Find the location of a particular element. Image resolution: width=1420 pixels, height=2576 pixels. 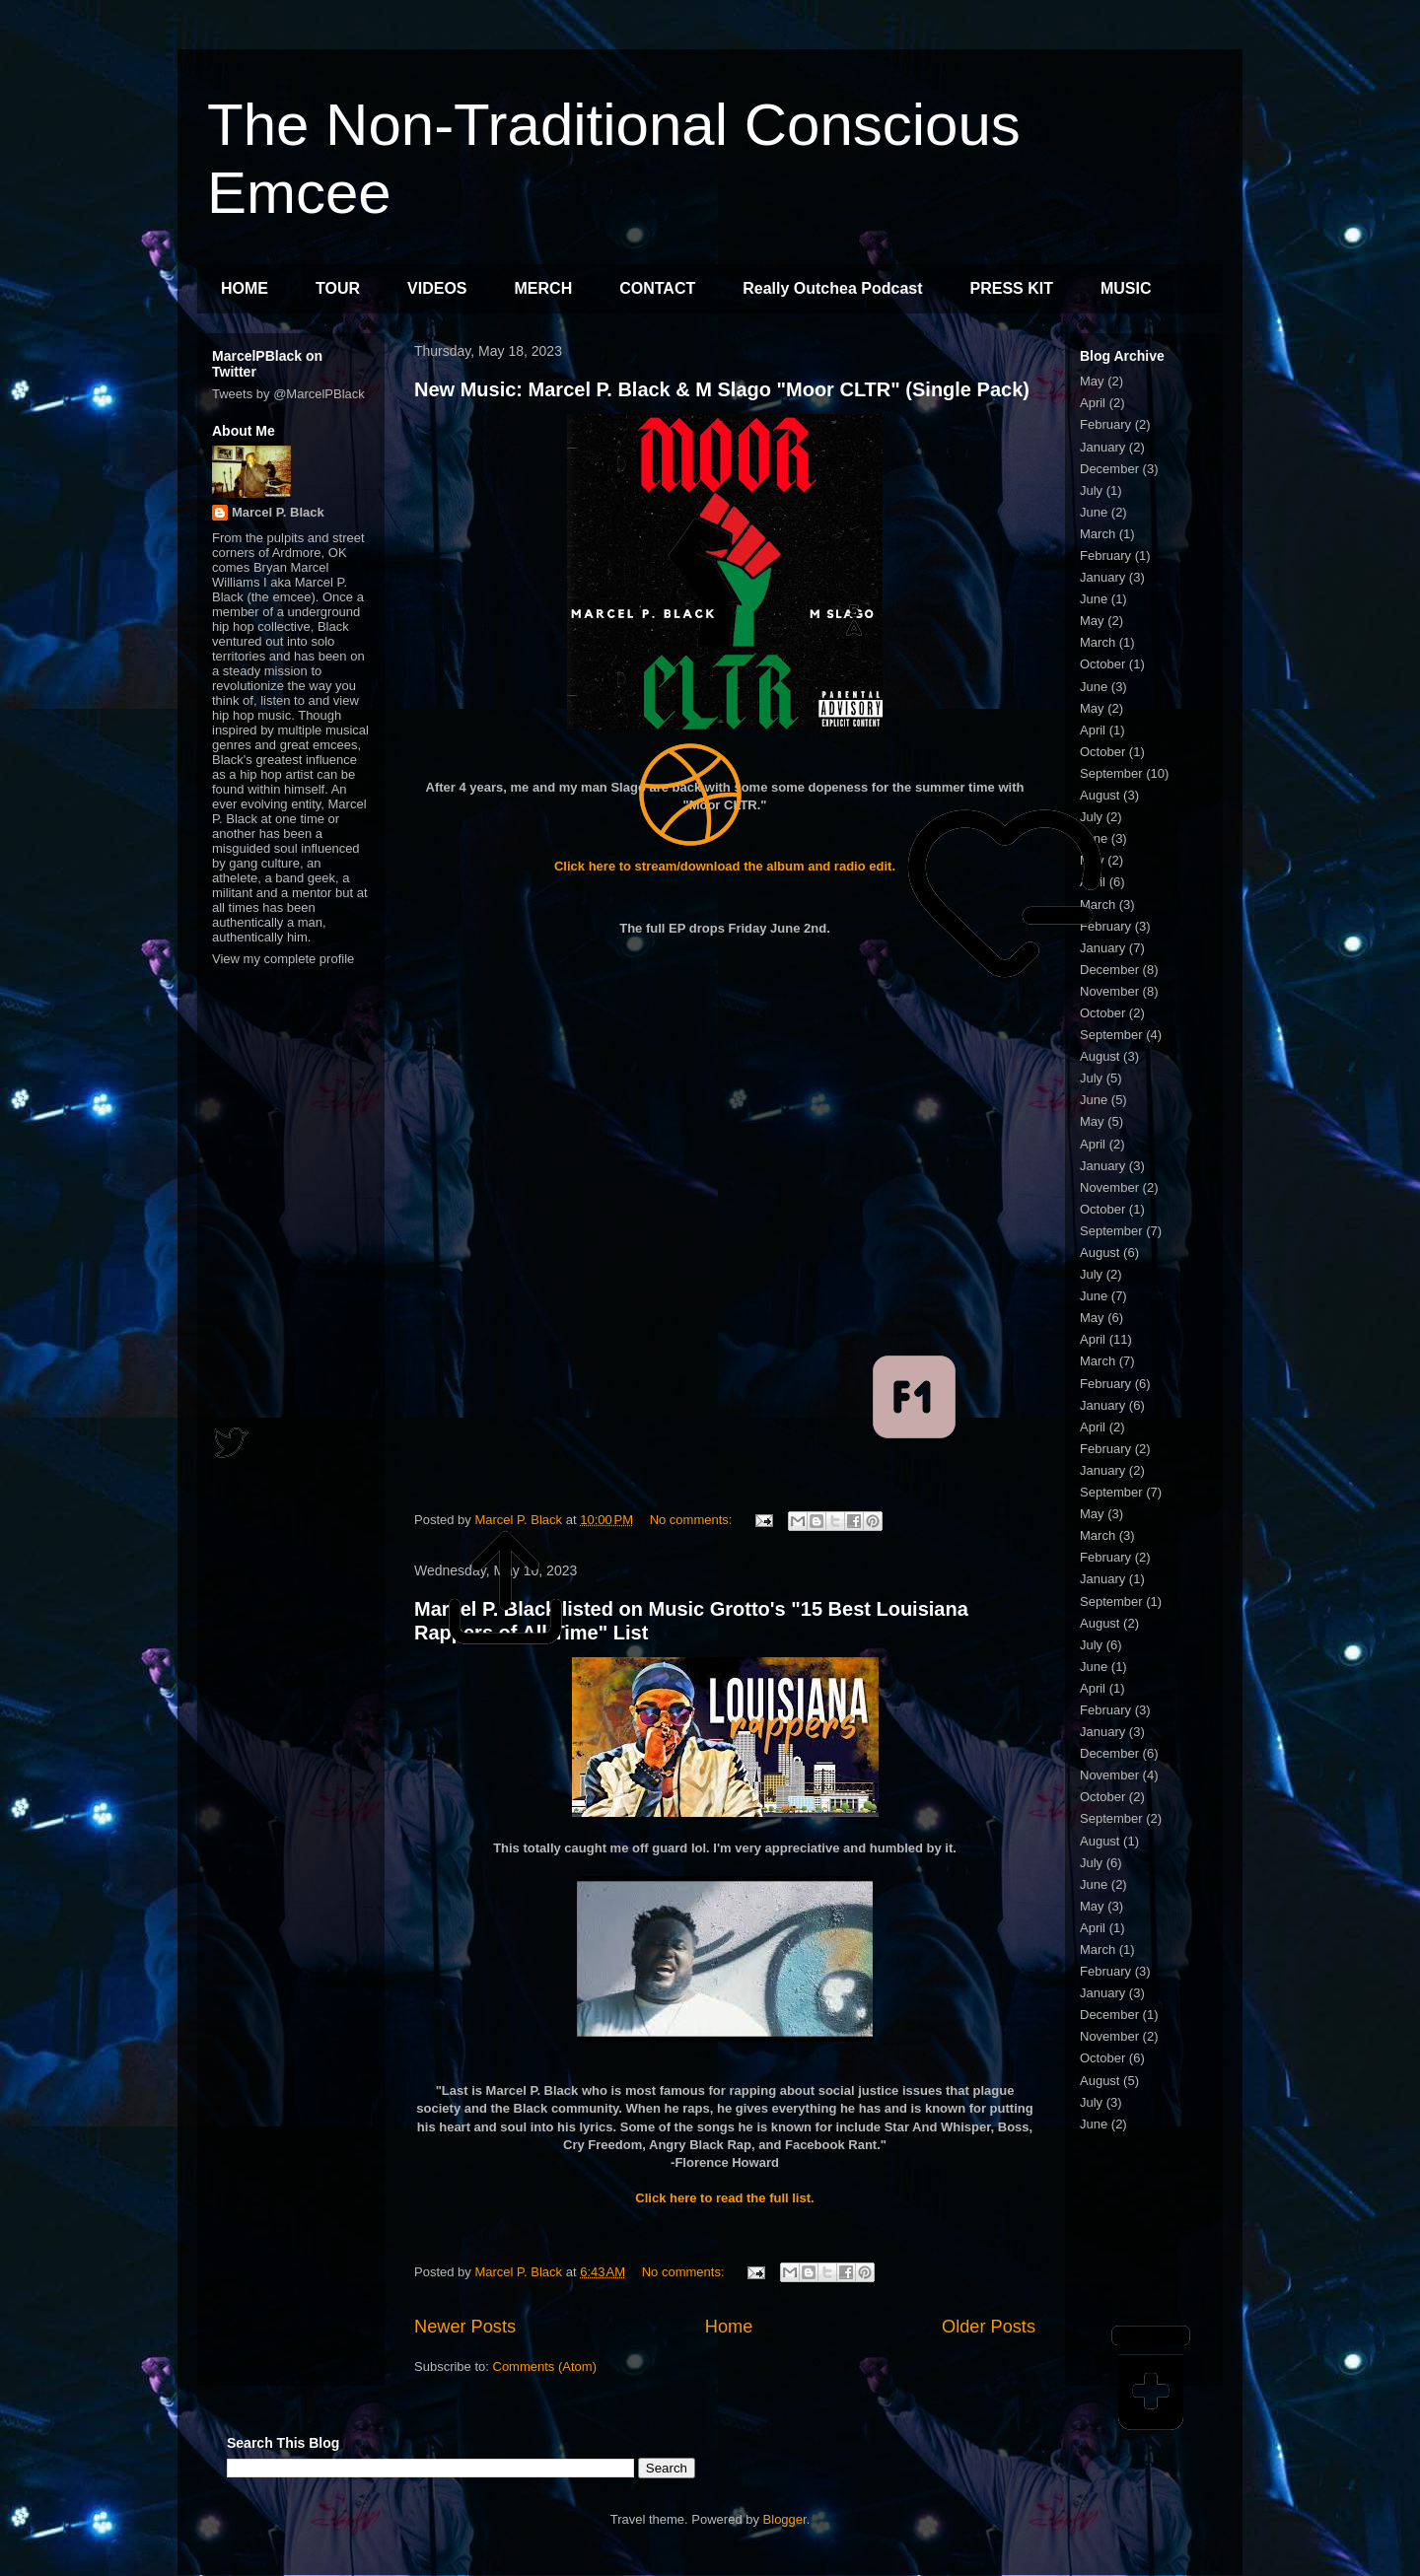

navigate southward is located at coordinates (854, 620).